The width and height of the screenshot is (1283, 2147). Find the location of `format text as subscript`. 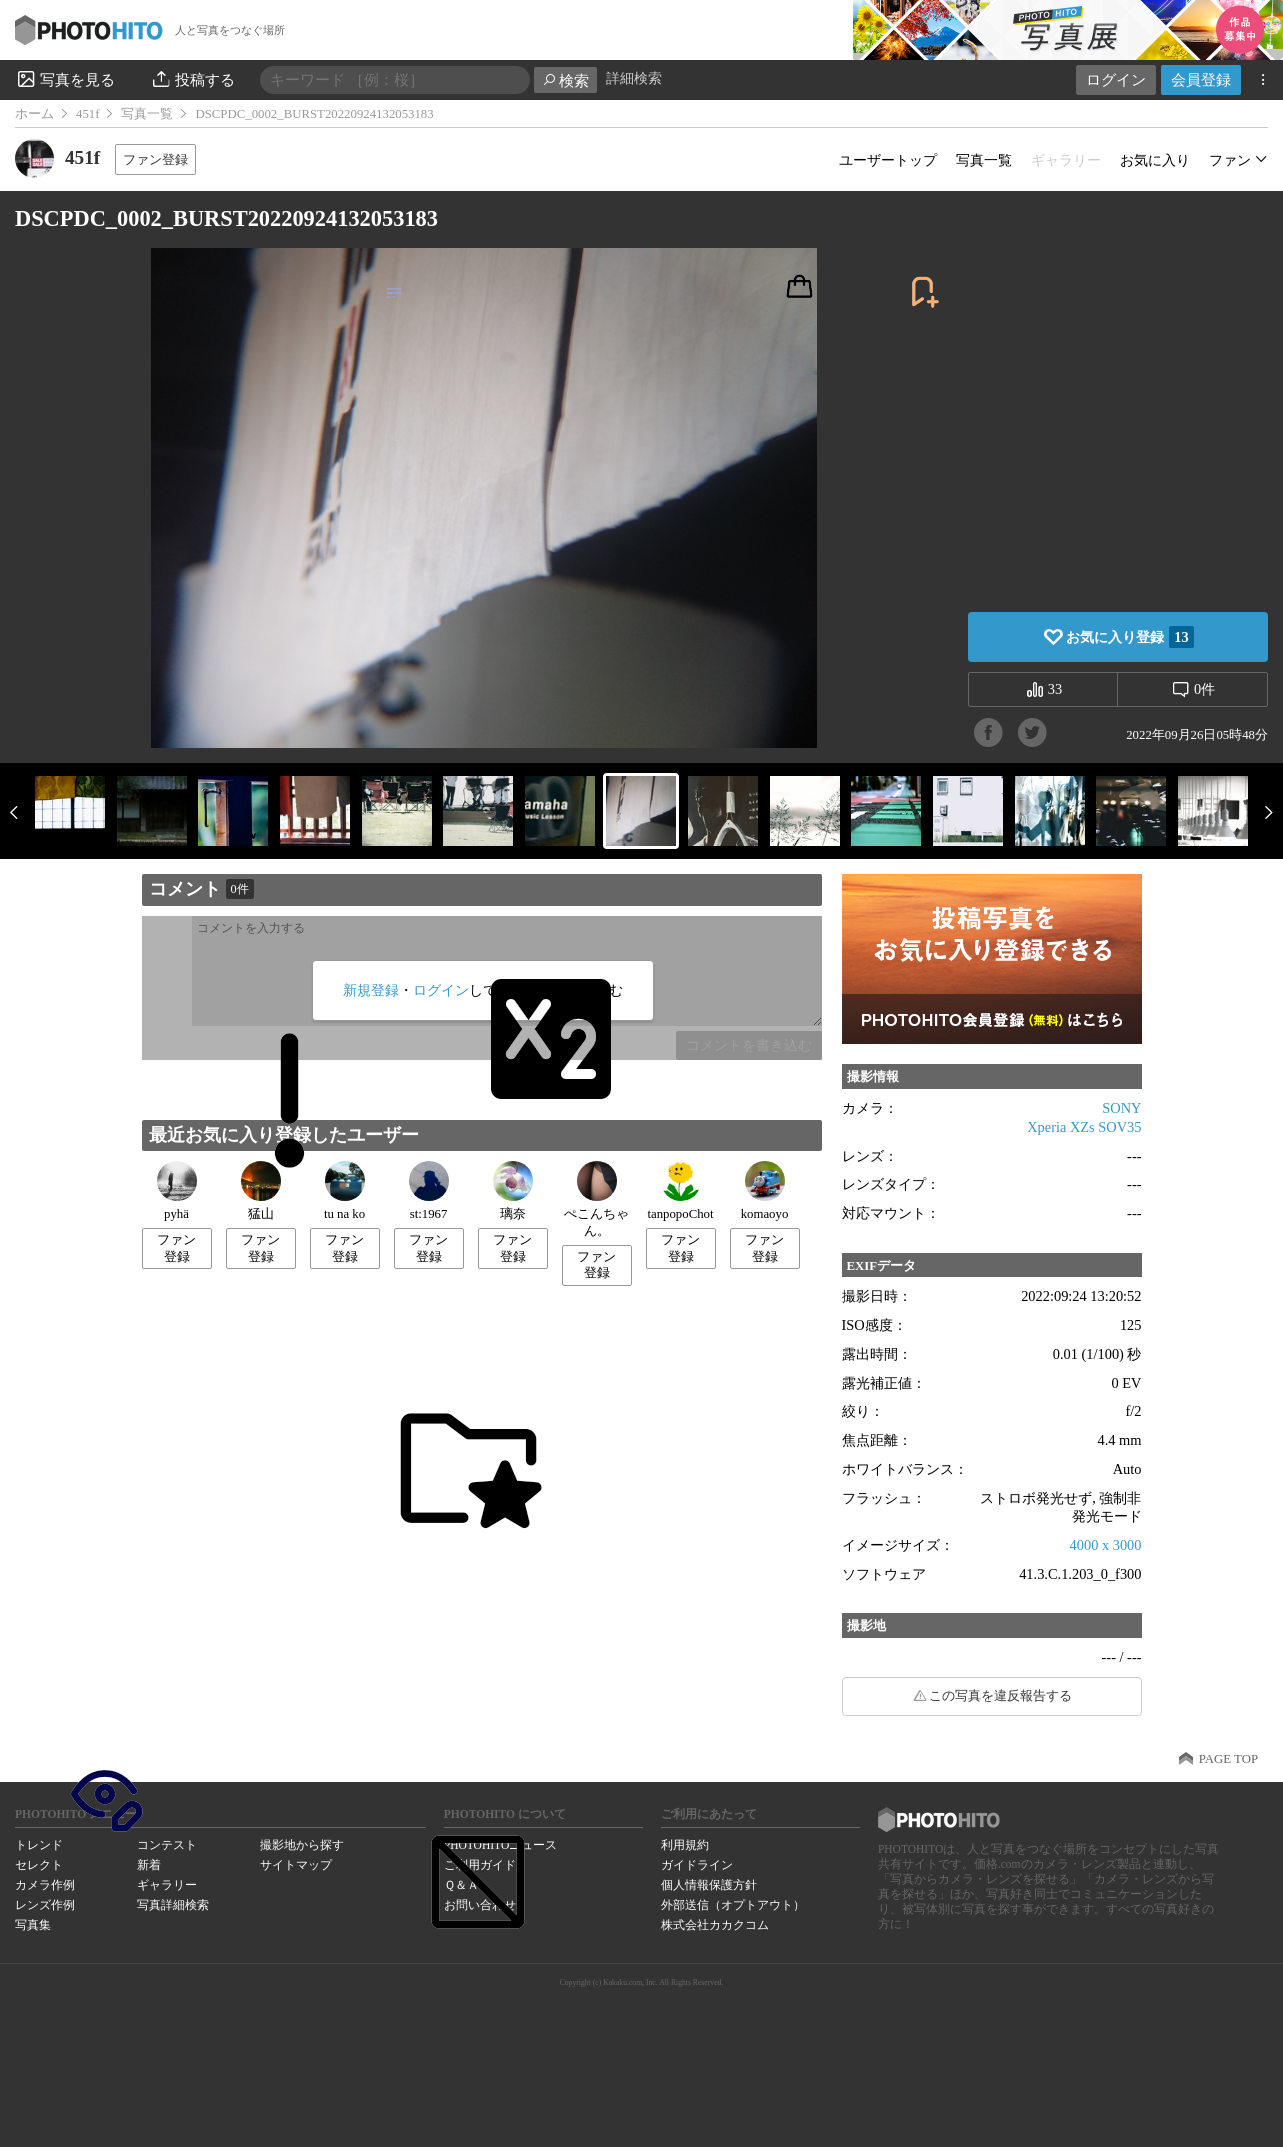

format text as subscript is located at coordinates (551, 1039).